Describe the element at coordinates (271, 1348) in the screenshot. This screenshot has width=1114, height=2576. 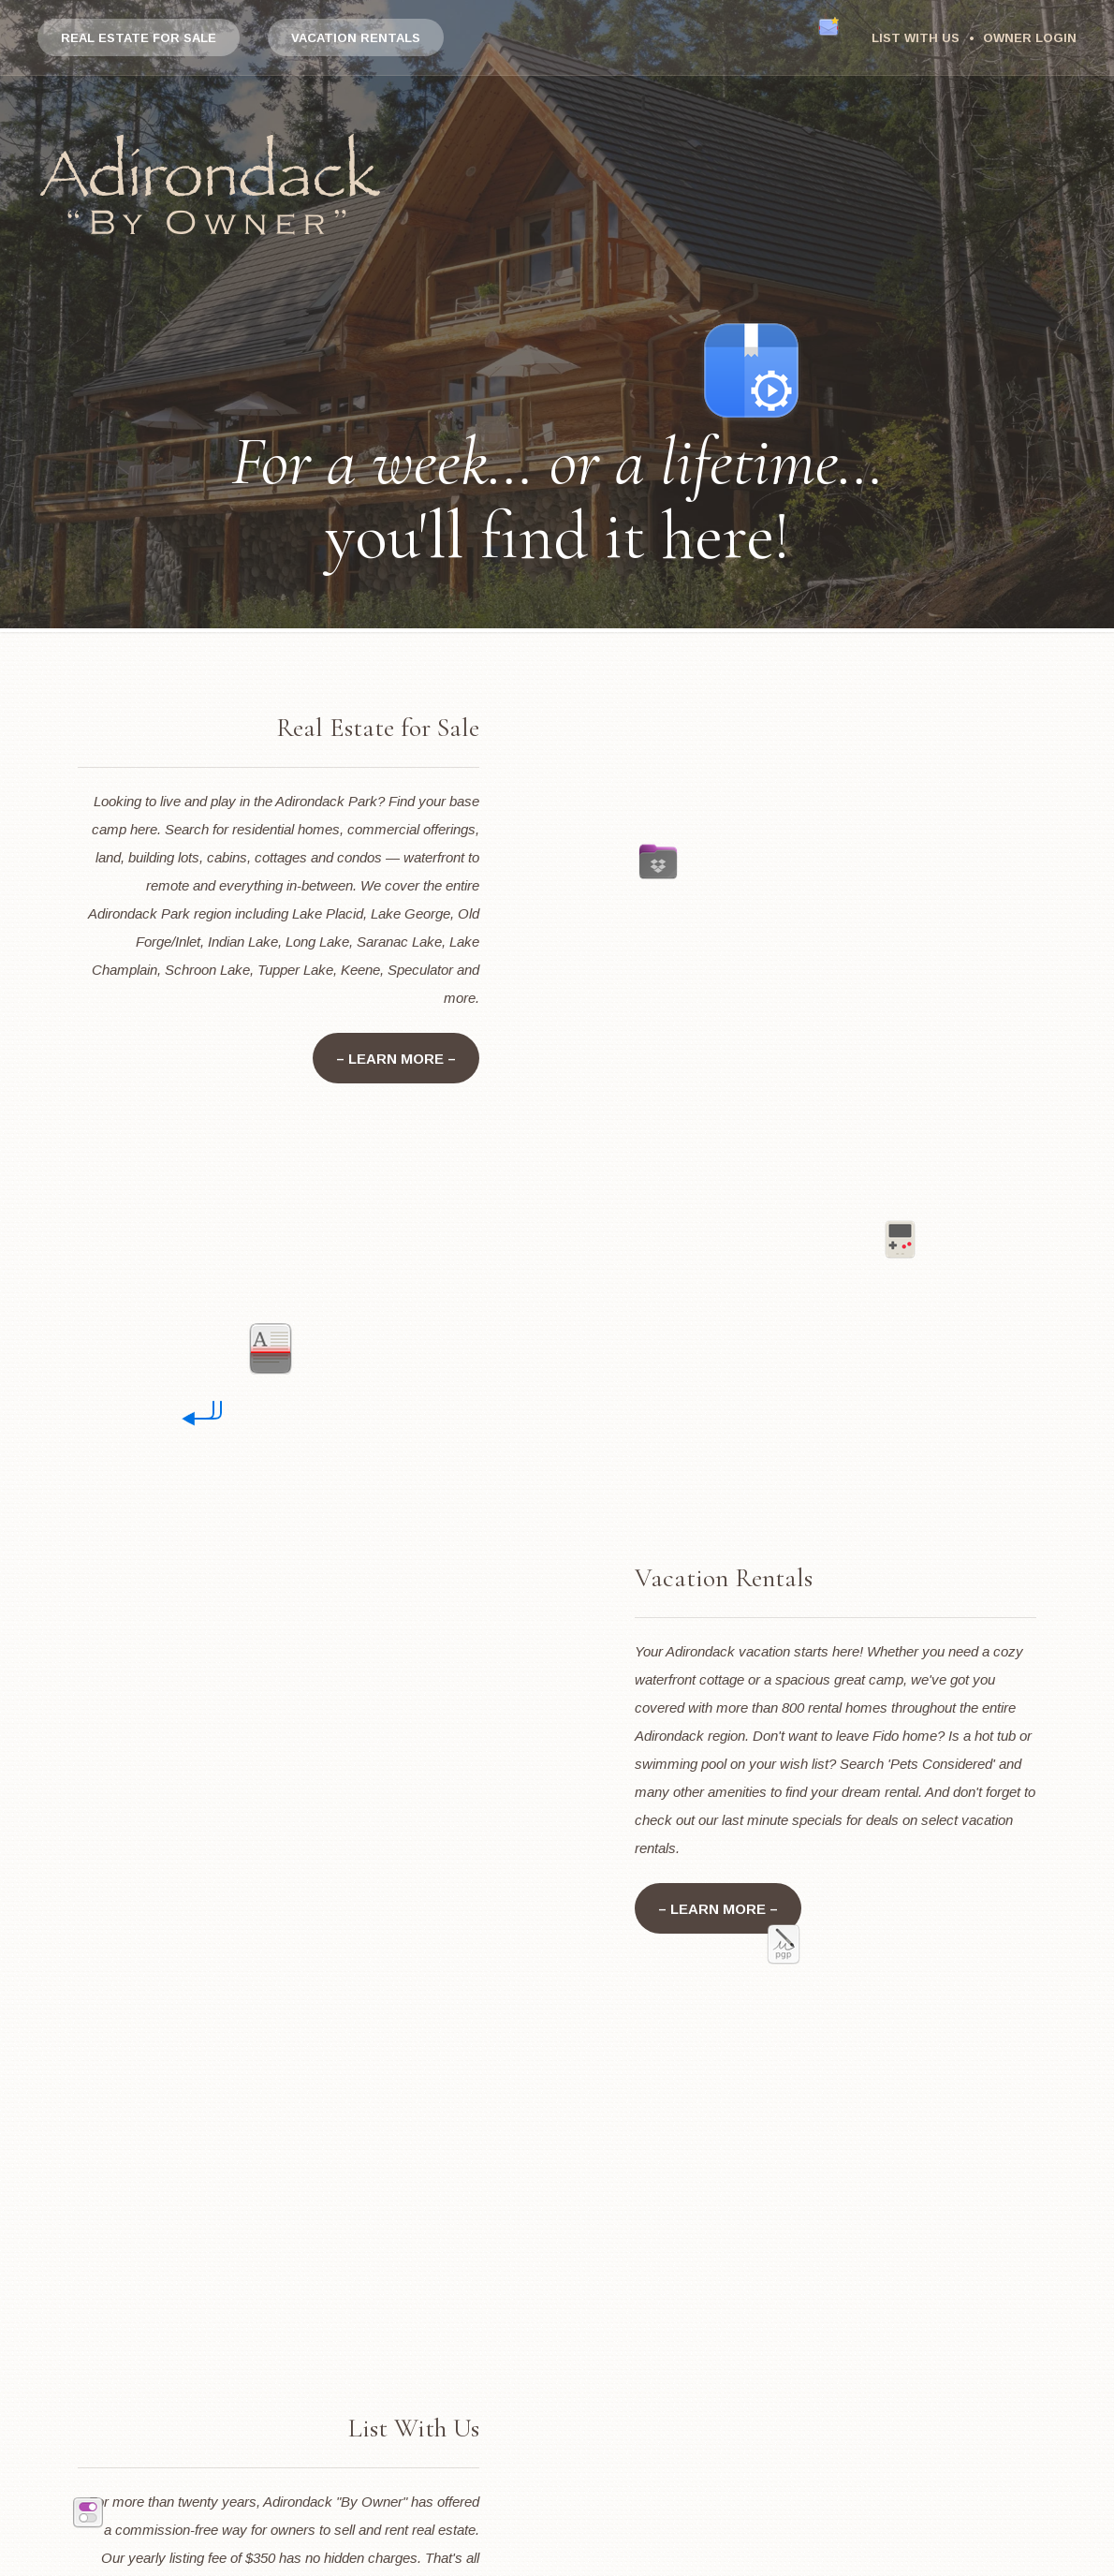
I see `open document scanner app` at that location.